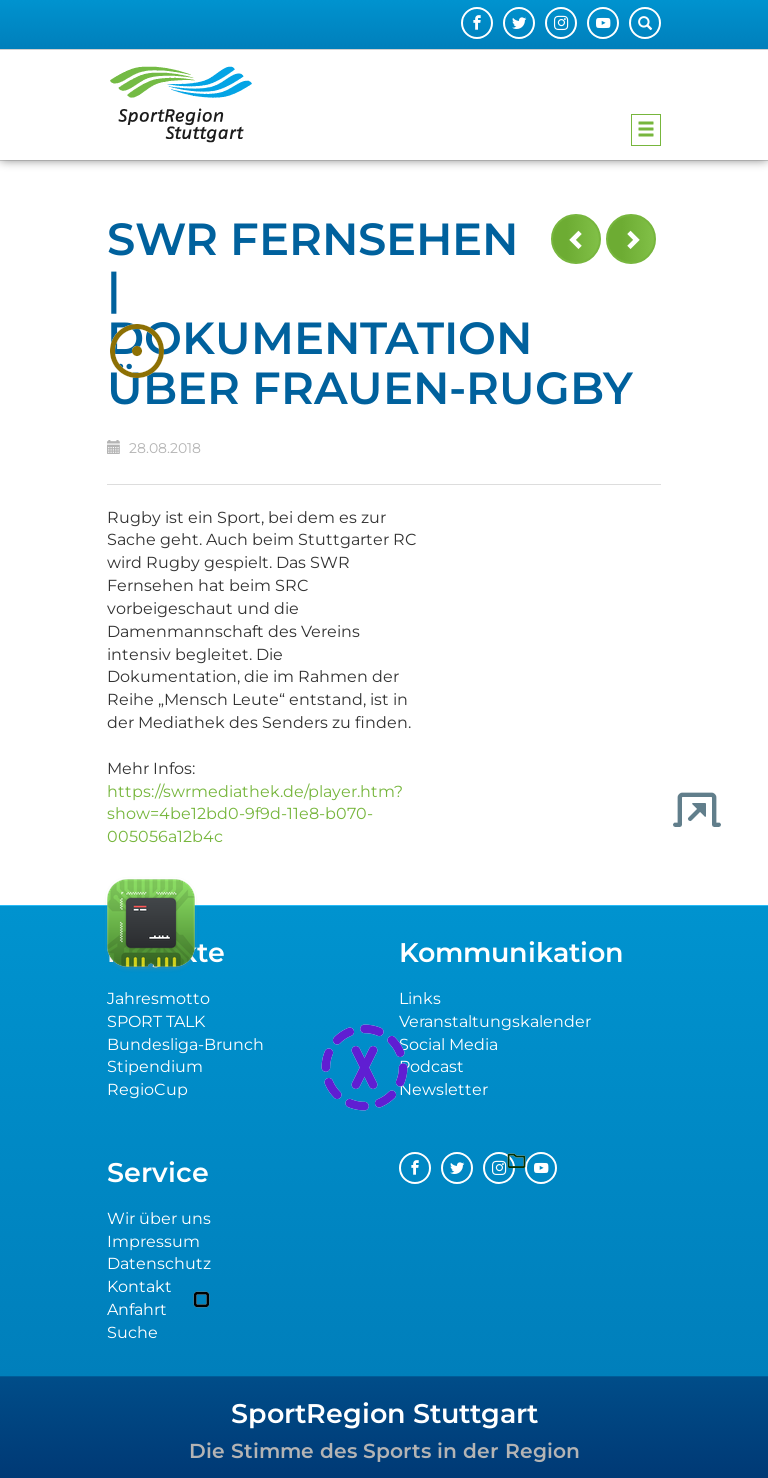 Image resolution: width=768 pixels, height=1478 pixels. I want to click on view system memory usage, so click(151, 923).